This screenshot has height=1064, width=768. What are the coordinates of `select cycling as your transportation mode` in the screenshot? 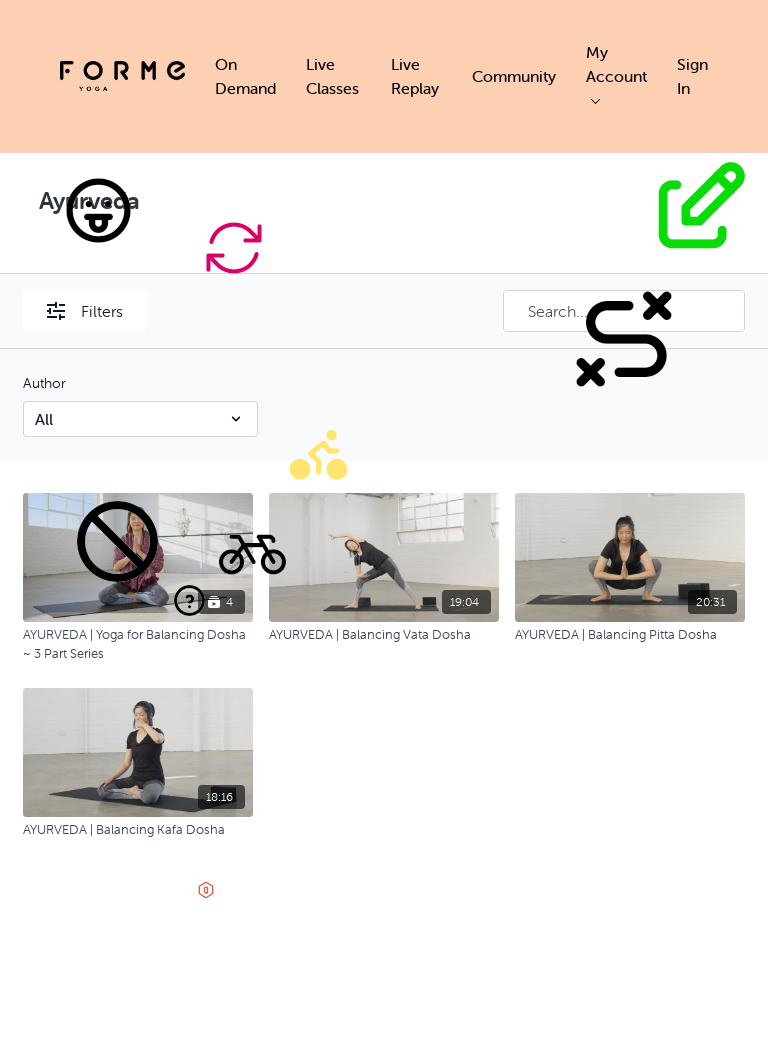 It's located at (318, 453).